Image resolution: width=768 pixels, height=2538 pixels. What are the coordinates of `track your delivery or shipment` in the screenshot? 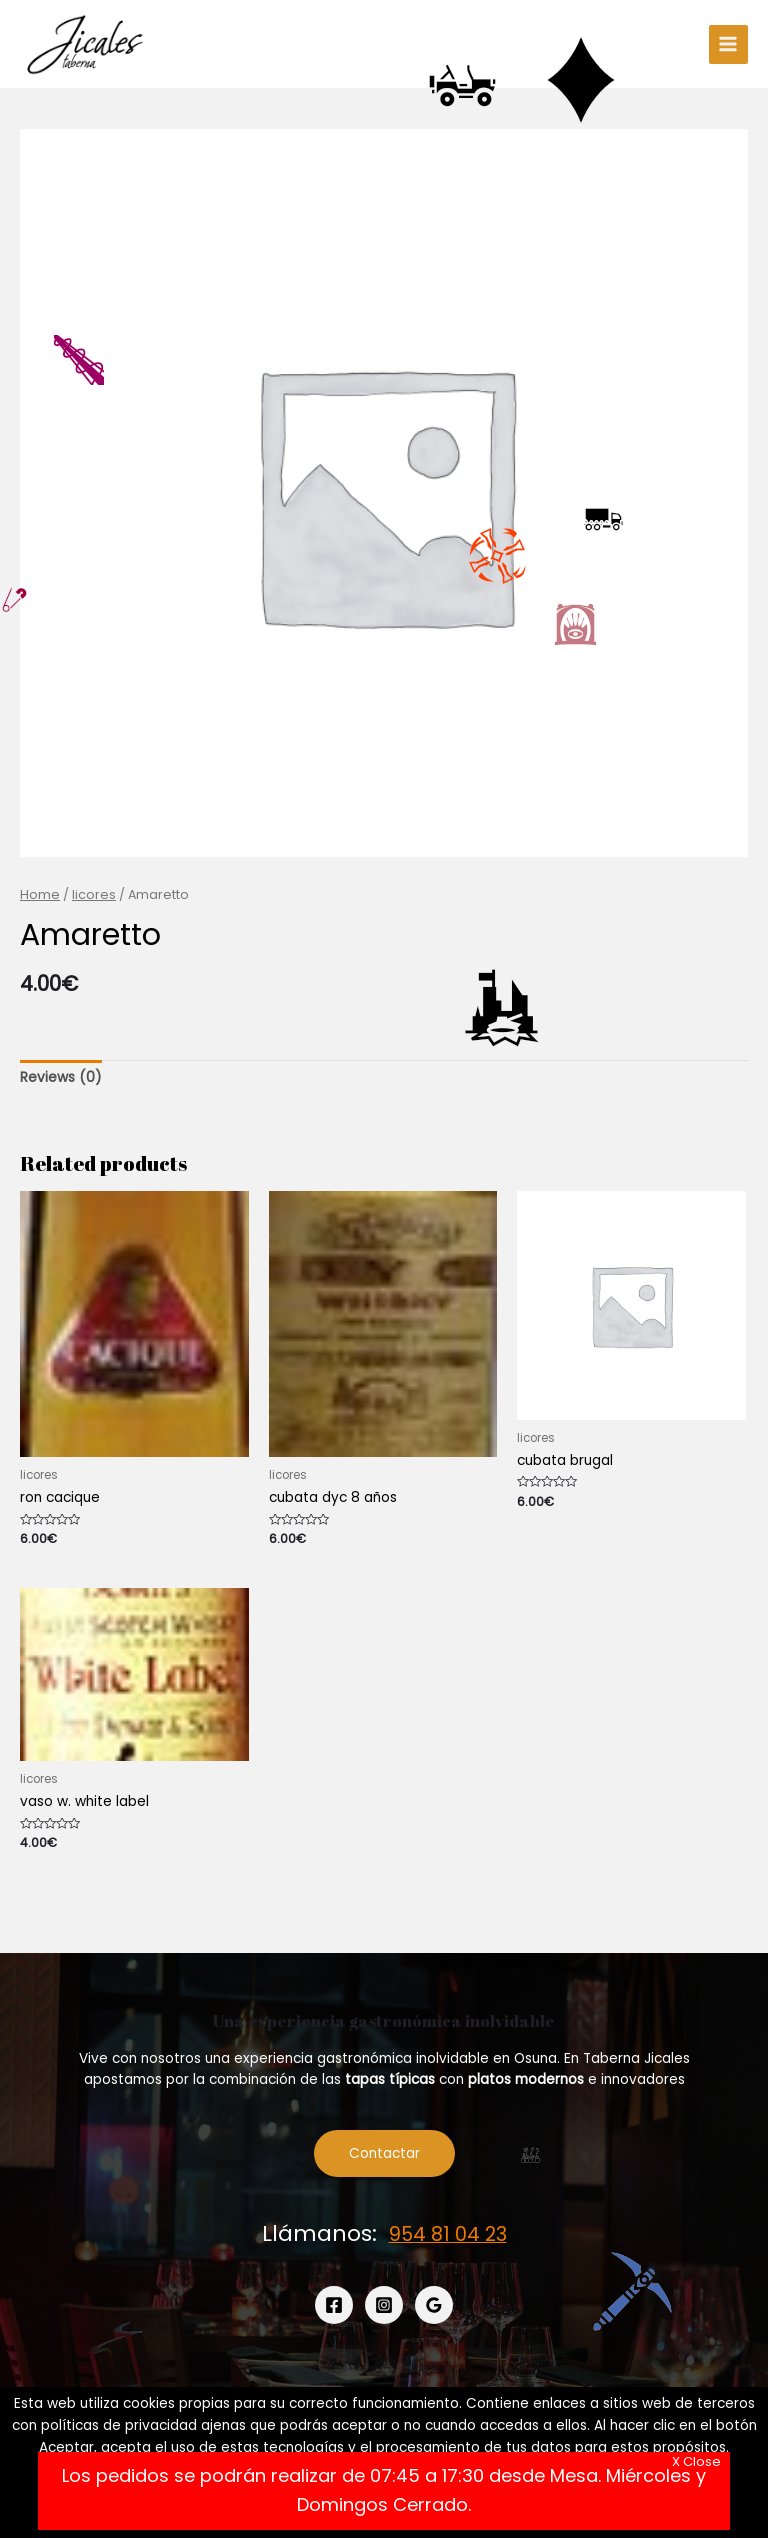 It's located at (603, 519).